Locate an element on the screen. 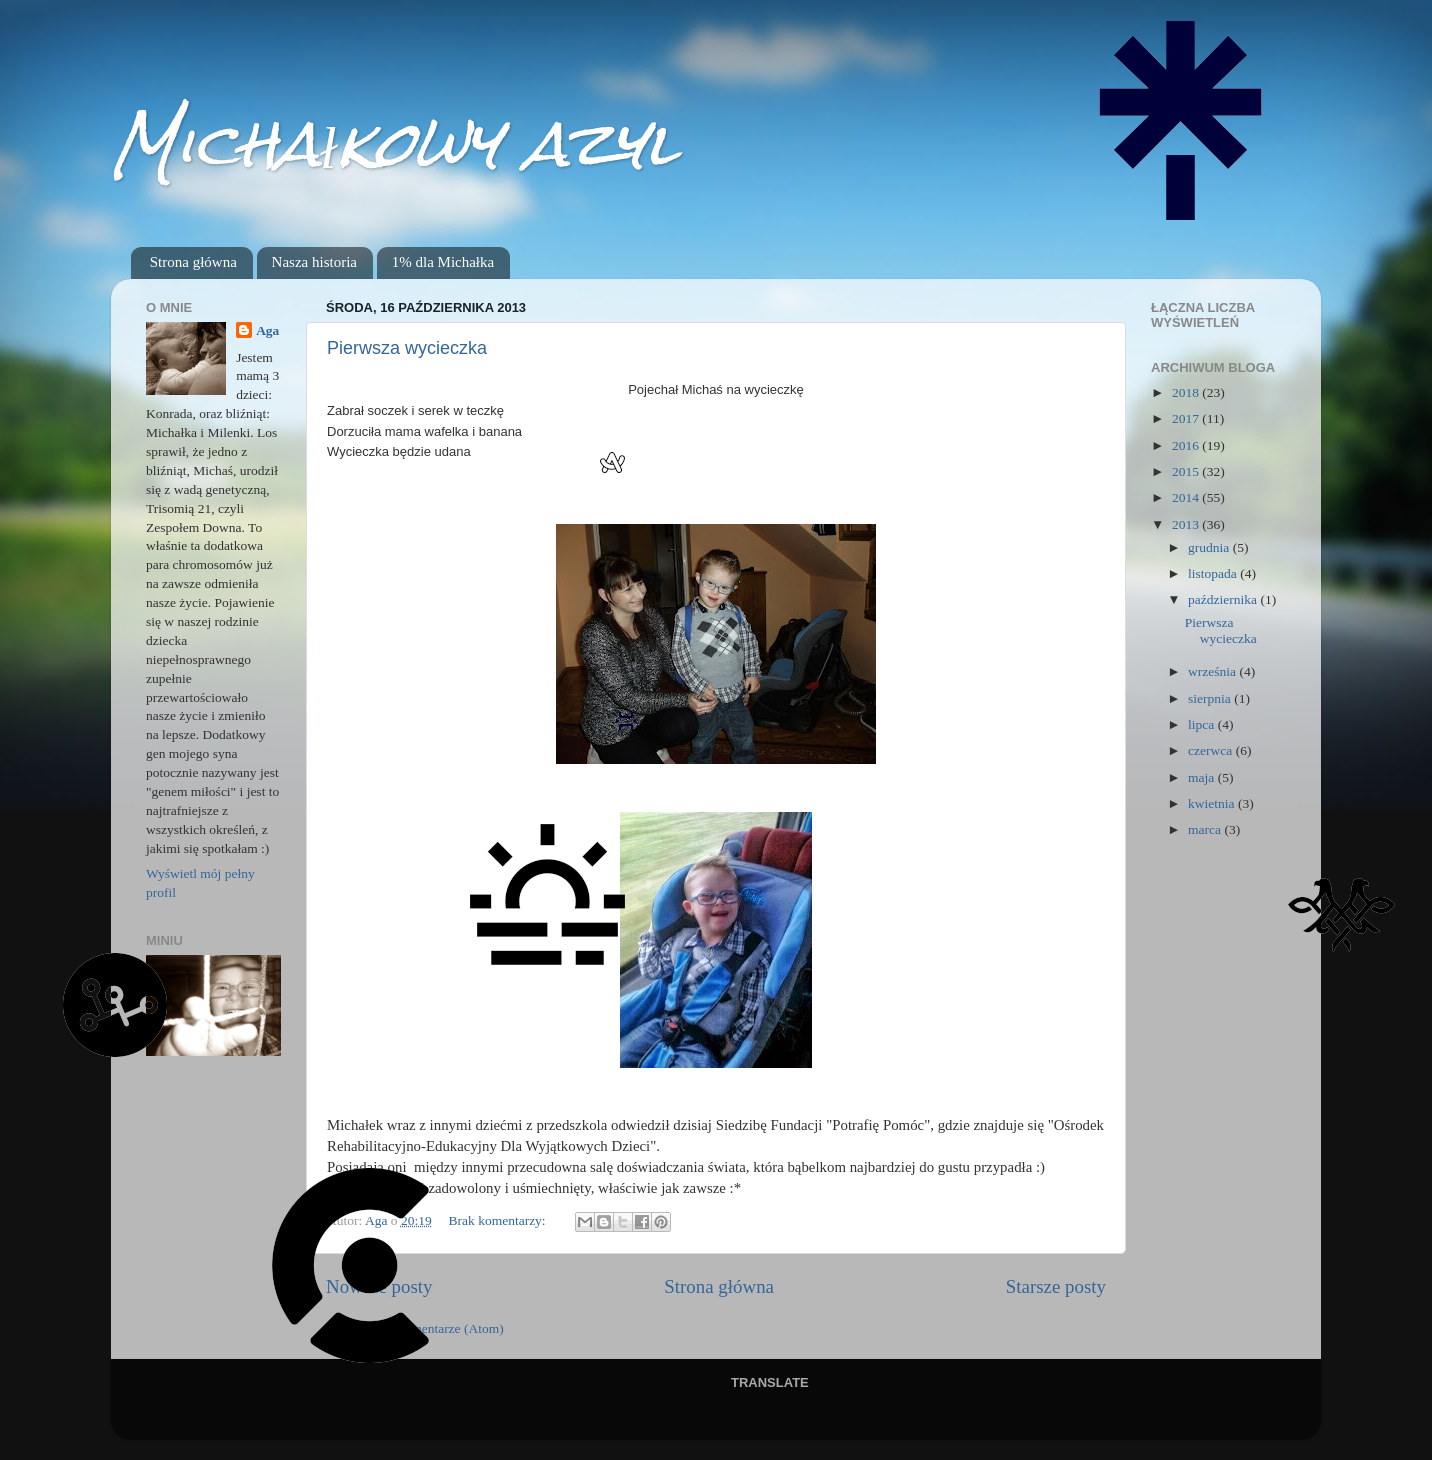 The image size is (1432, 1460). air serbia airline logo is located at coordinates (1341, 915).